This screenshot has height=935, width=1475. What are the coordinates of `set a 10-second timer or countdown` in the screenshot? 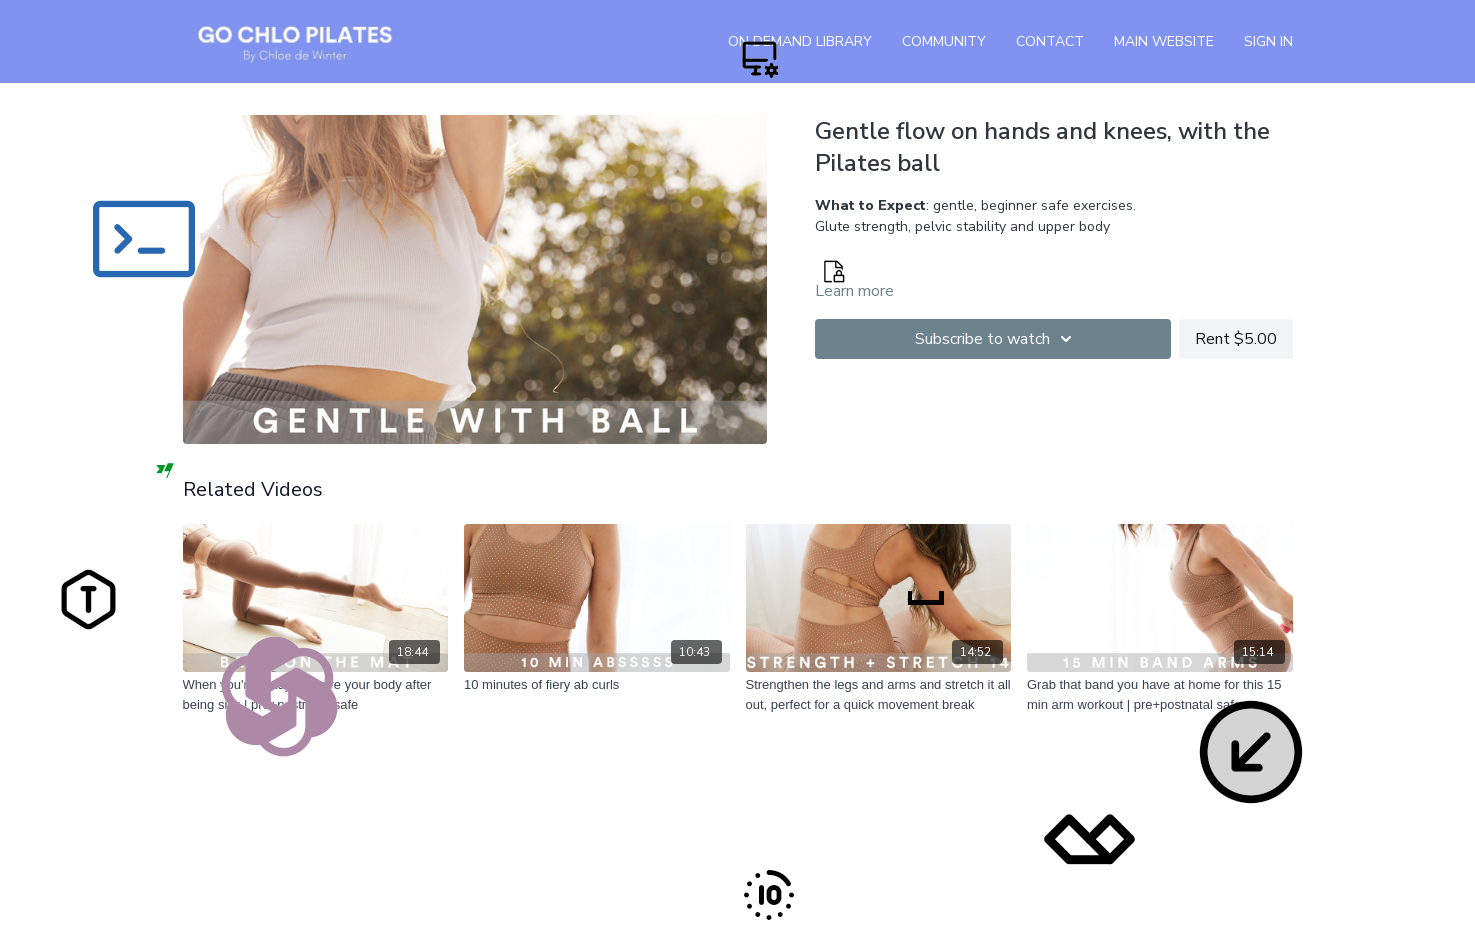 It's located at (769, 895).